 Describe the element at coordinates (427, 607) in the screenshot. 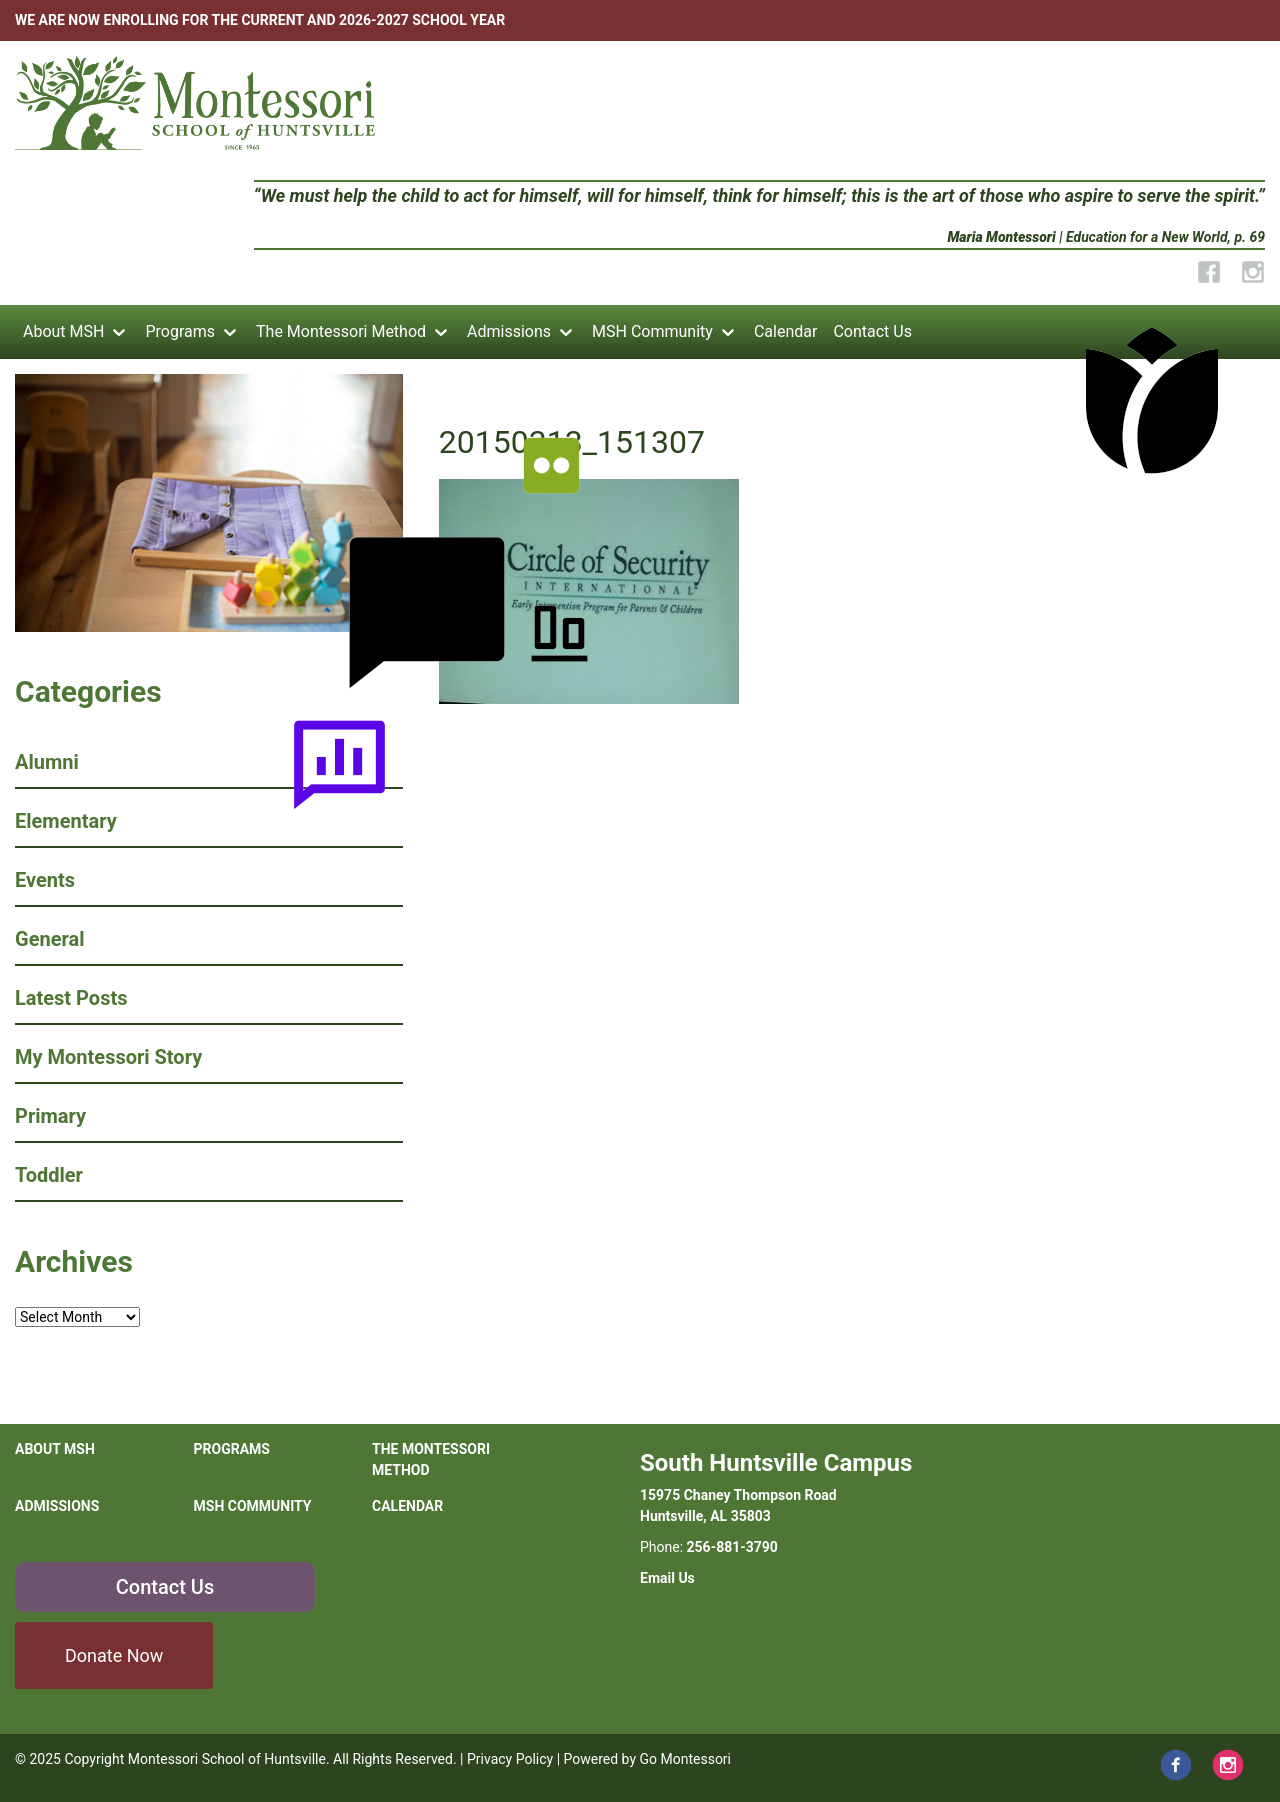

I see `open chat or messaging` at that location.